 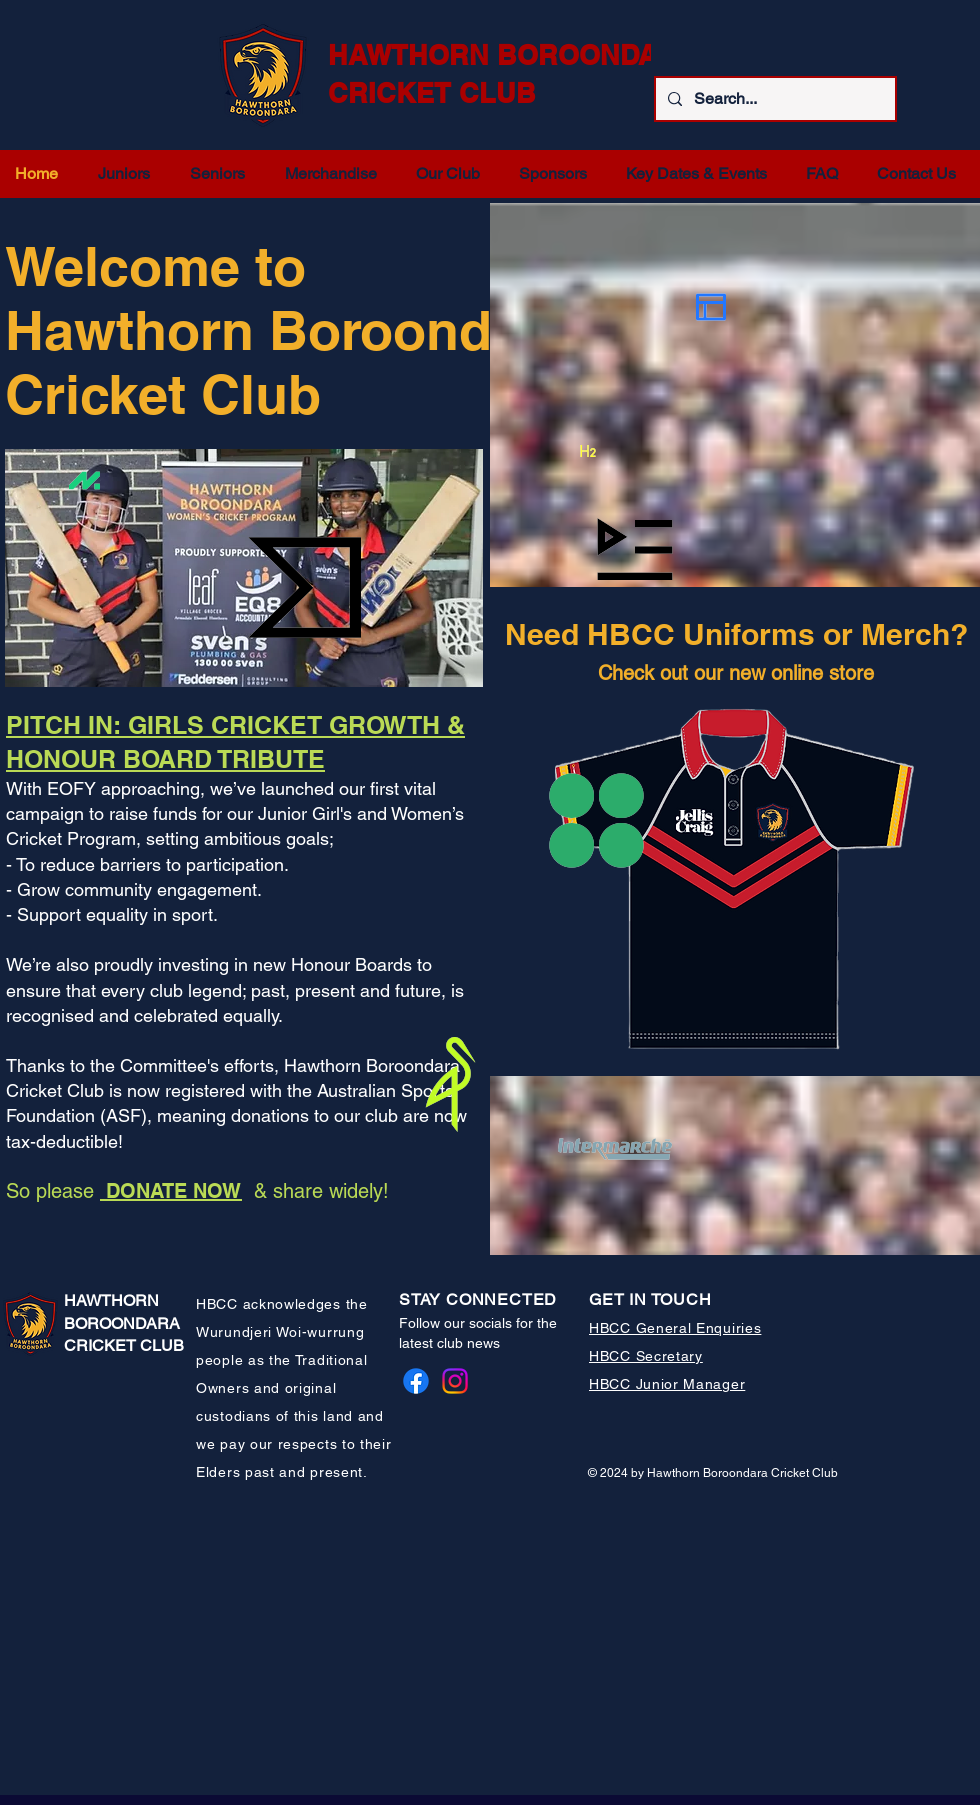 What do you see at coordinates (450, 1084) in the screenshot?
I see `minio object storage service logo` at bounding box center [450, 1084].